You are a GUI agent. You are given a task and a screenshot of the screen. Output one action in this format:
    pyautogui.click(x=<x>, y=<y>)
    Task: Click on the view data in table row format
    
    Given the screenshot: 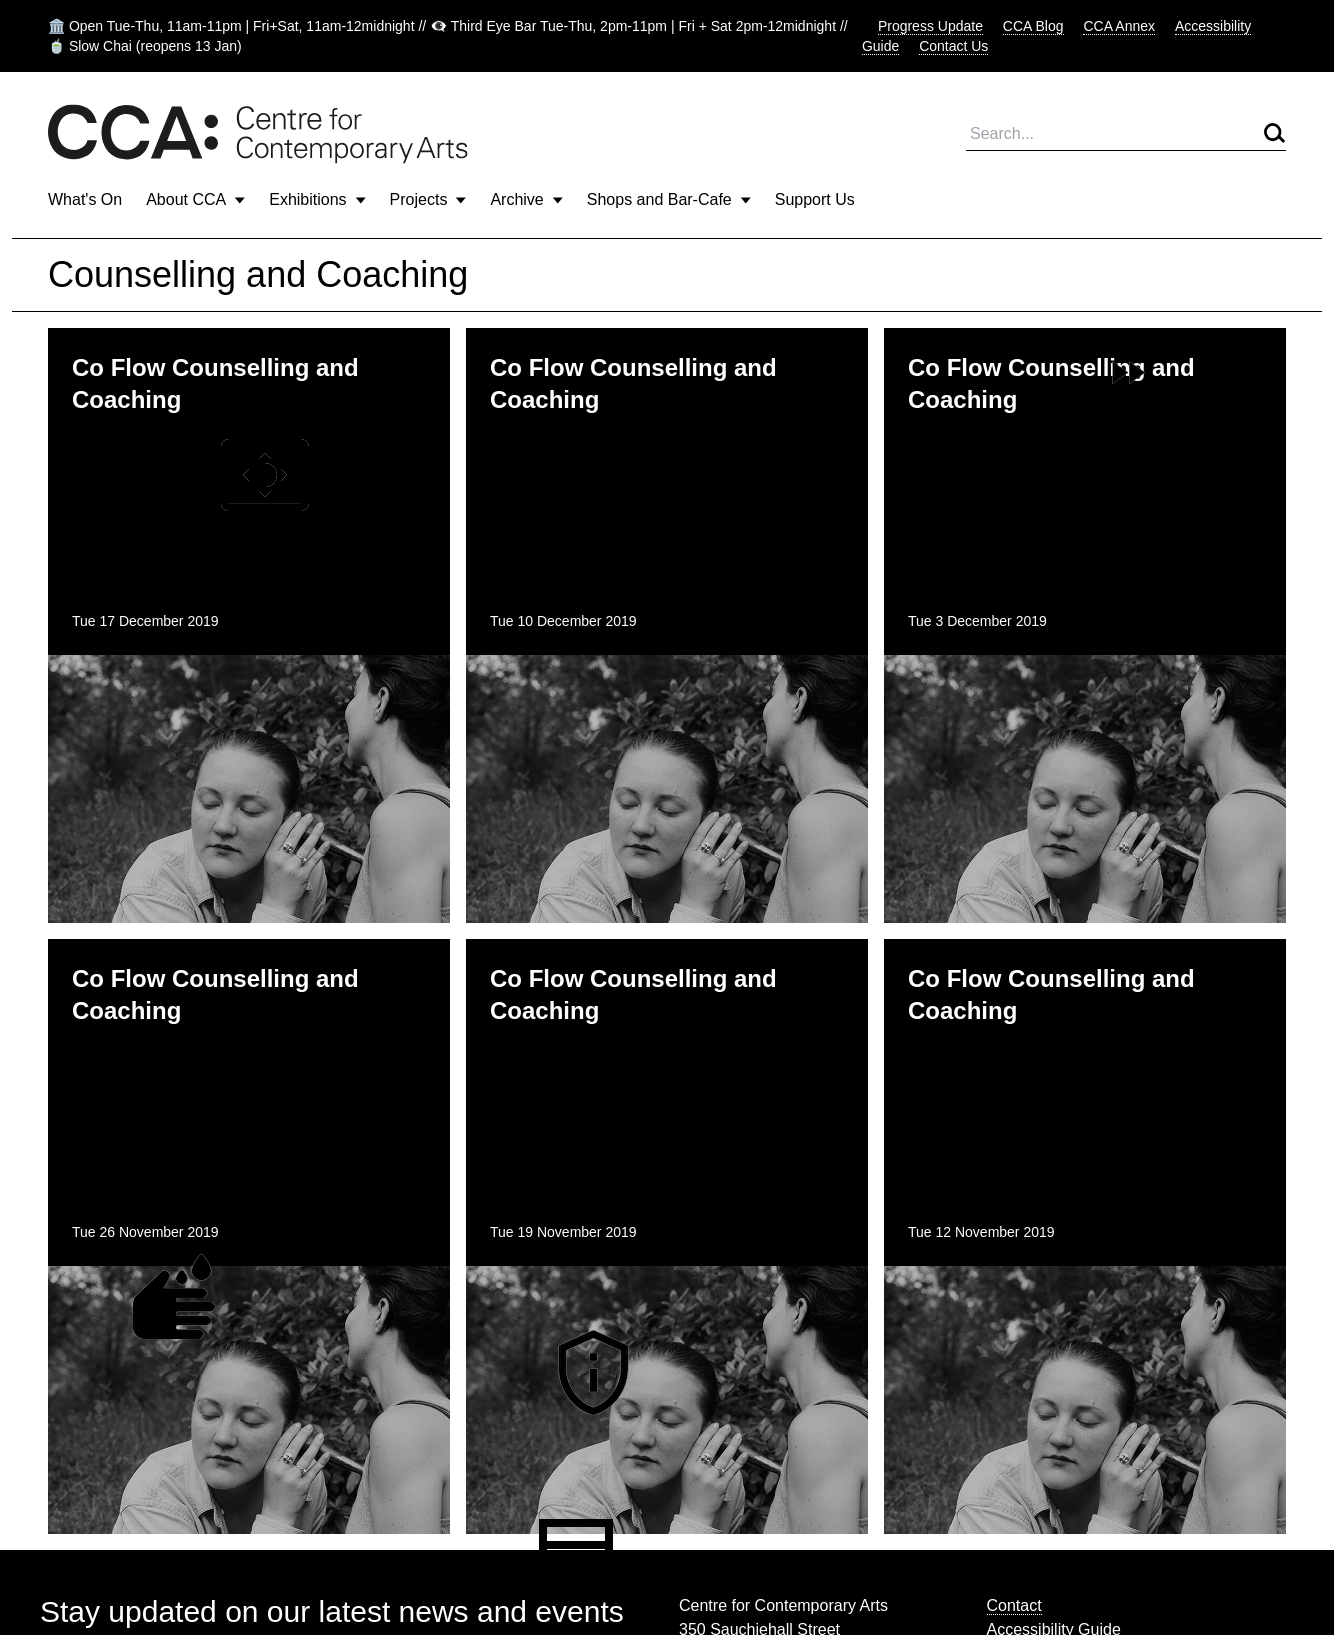 What is the action you would take?
    pyautogui.click(x=576, y=1556)
    